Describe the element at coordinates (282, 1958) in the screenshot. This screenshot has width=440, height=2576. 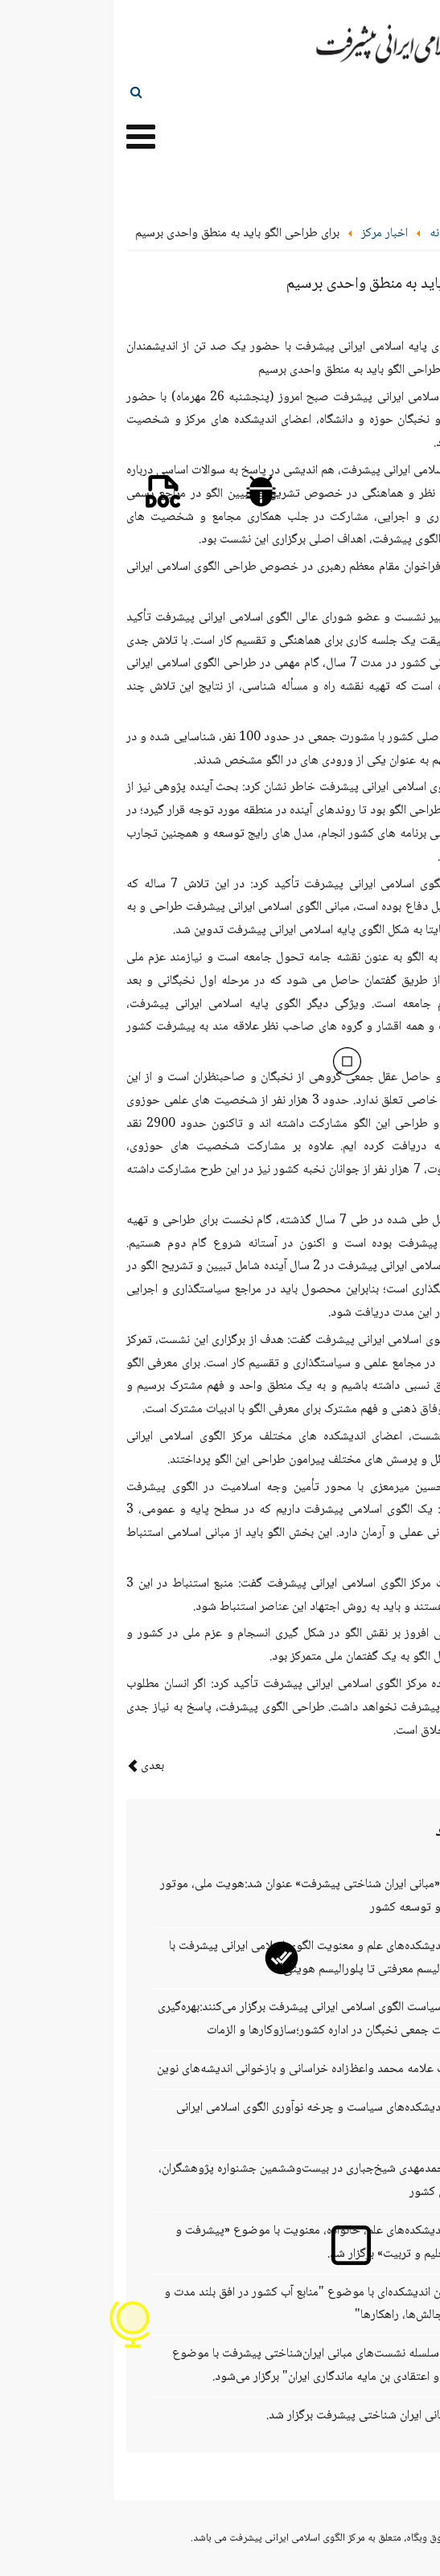
I see `all tasks completed successfully` at that location.